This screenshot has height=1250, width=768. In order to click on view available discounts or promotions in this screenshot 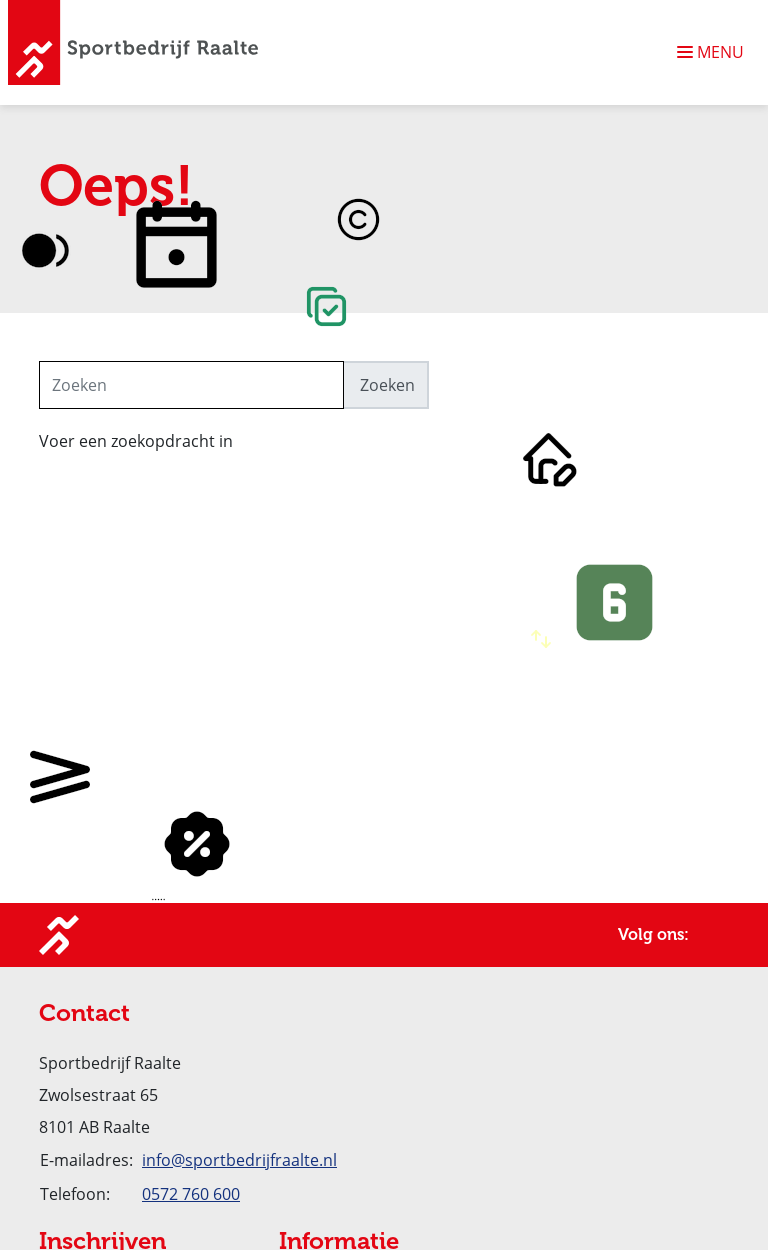, I will do `click(197, 844)`.